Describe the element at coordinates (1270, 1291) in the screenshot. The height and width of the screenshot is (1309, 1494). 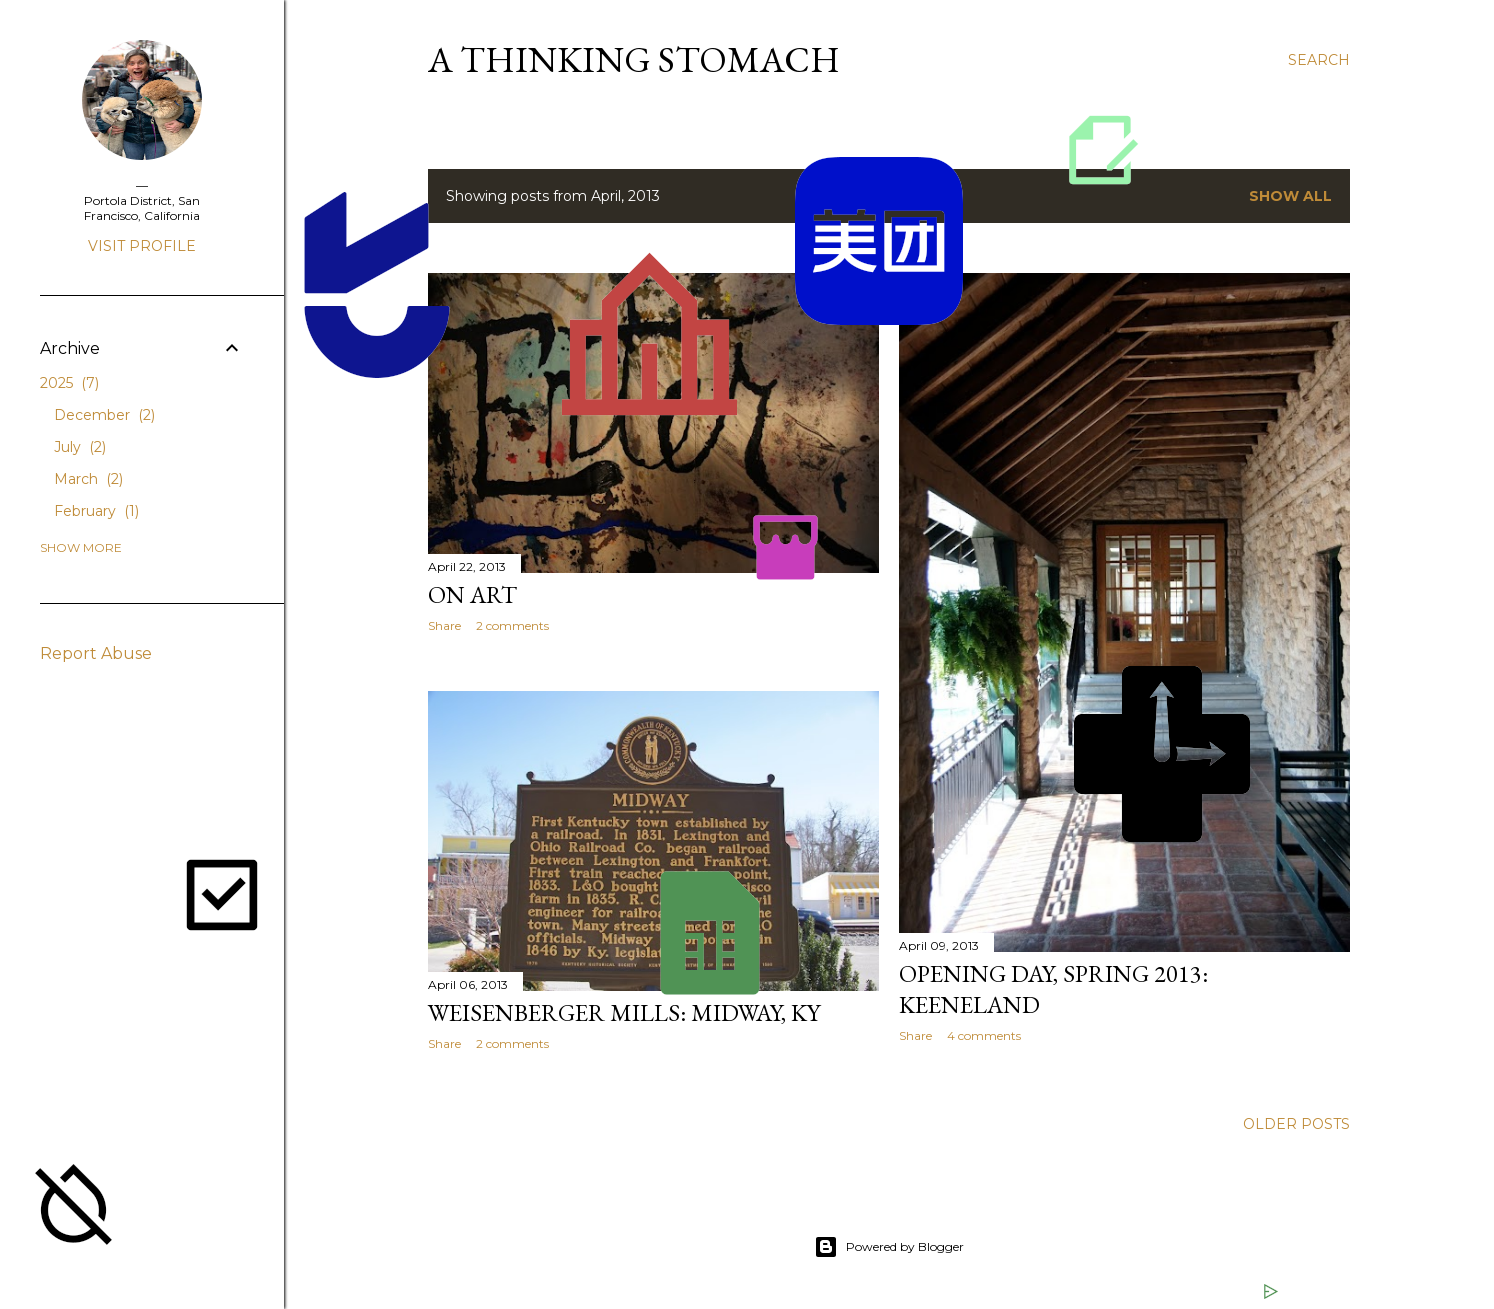
I see `send a message` at that location.